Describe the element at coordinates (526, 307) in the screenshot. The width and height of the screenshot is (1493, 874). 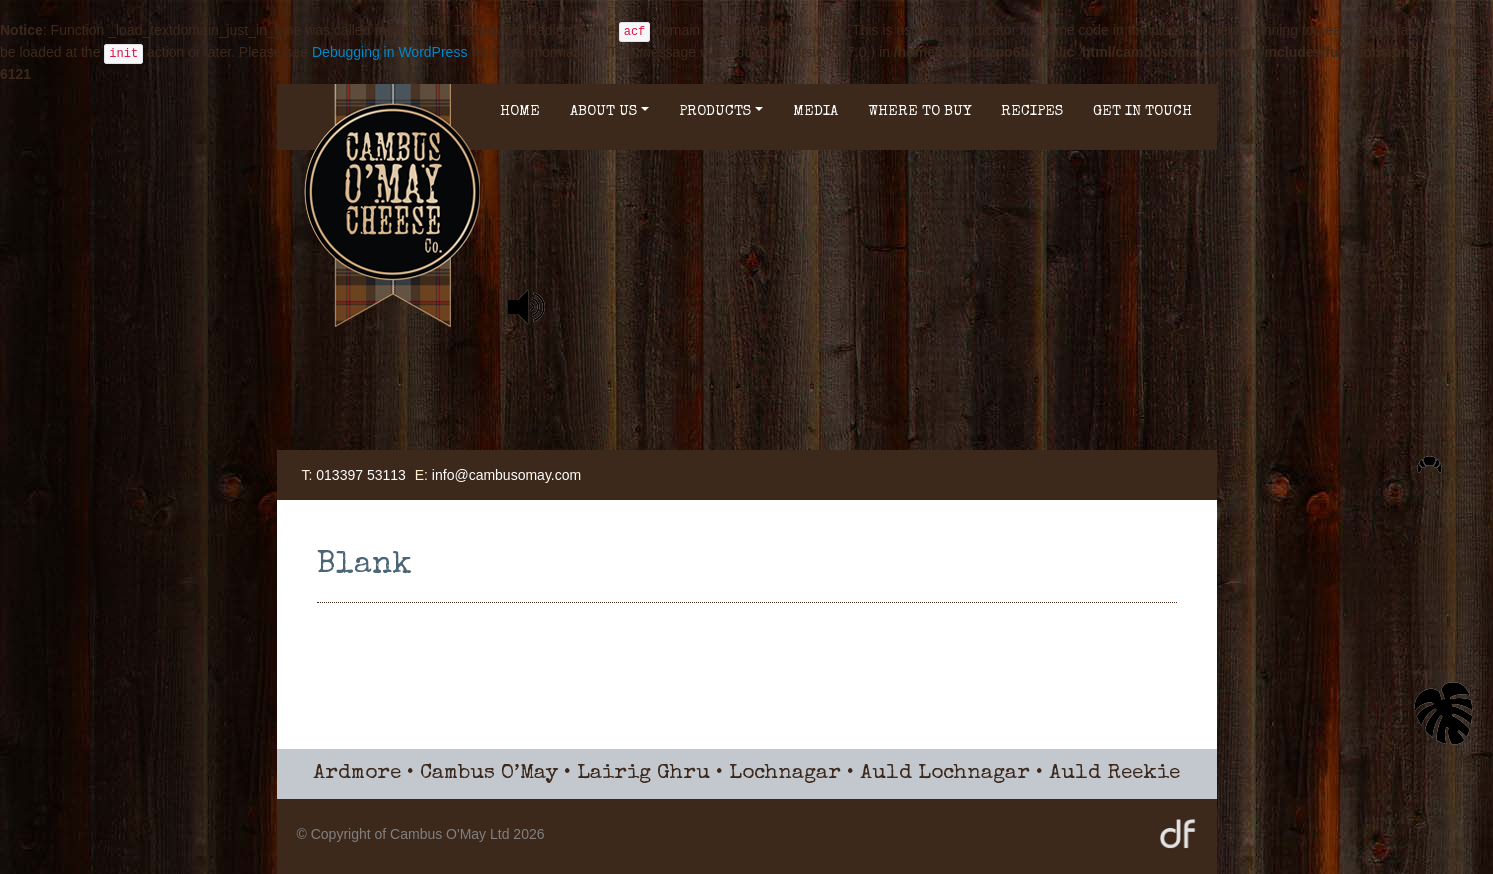
I see `adjust volume or sound settings` at that location.